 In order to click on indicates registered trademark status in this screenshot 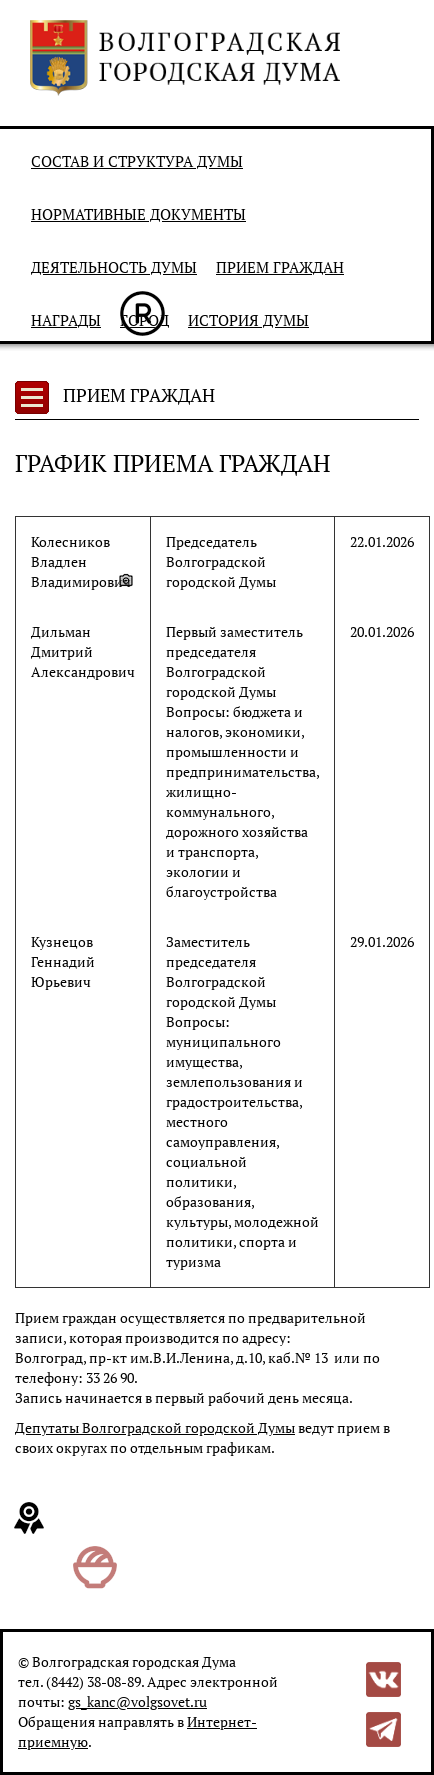, I will do `click(142, 313)`.